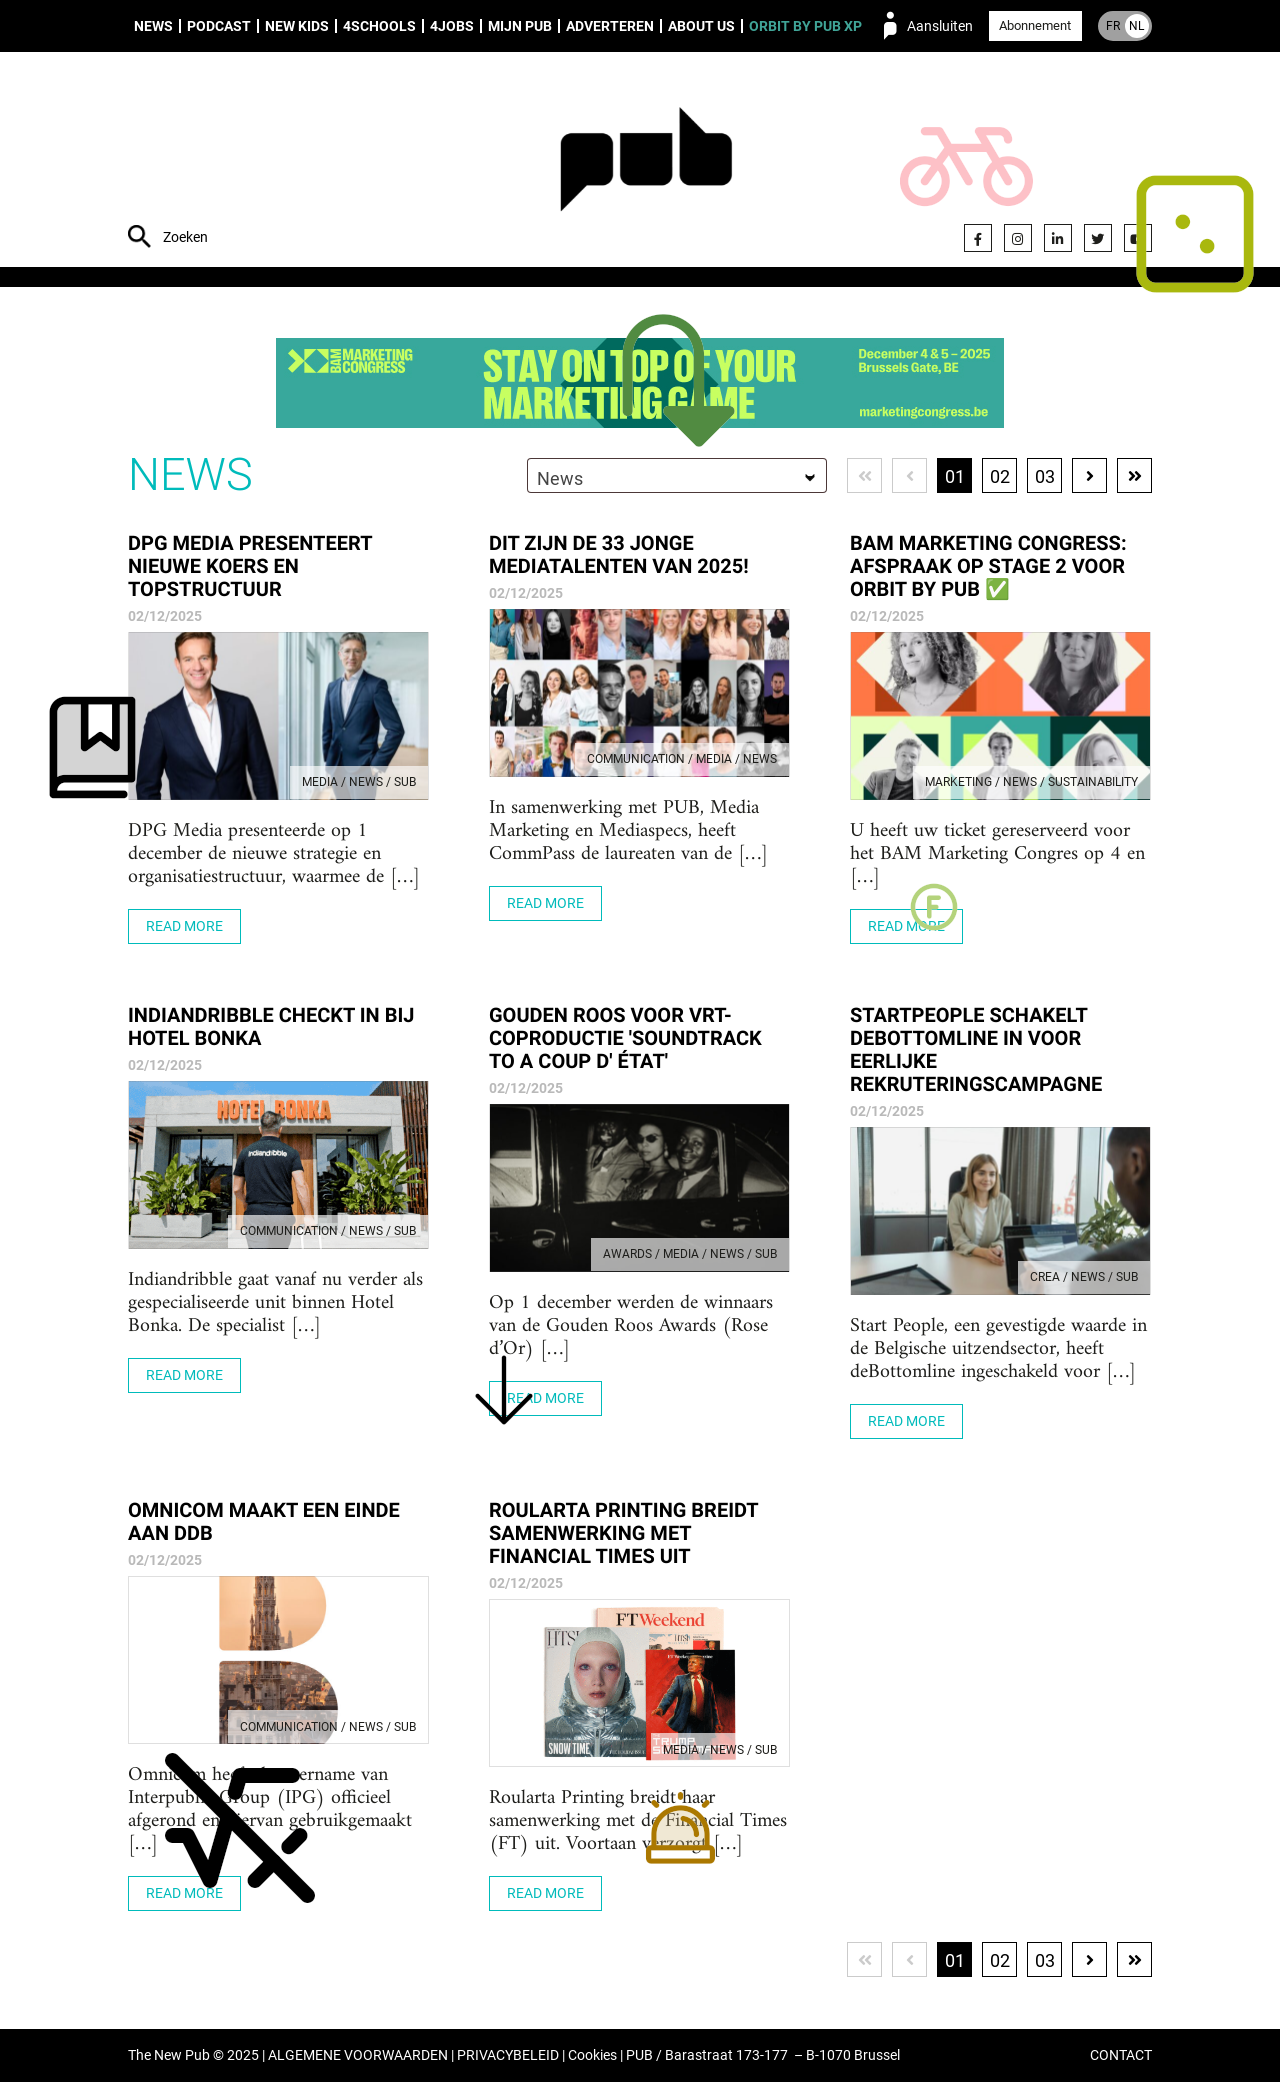 Image resolution: width=1280 pixels, height=2082 pixels. I want to click on disable math mode or calculations, so click(240, 1828).